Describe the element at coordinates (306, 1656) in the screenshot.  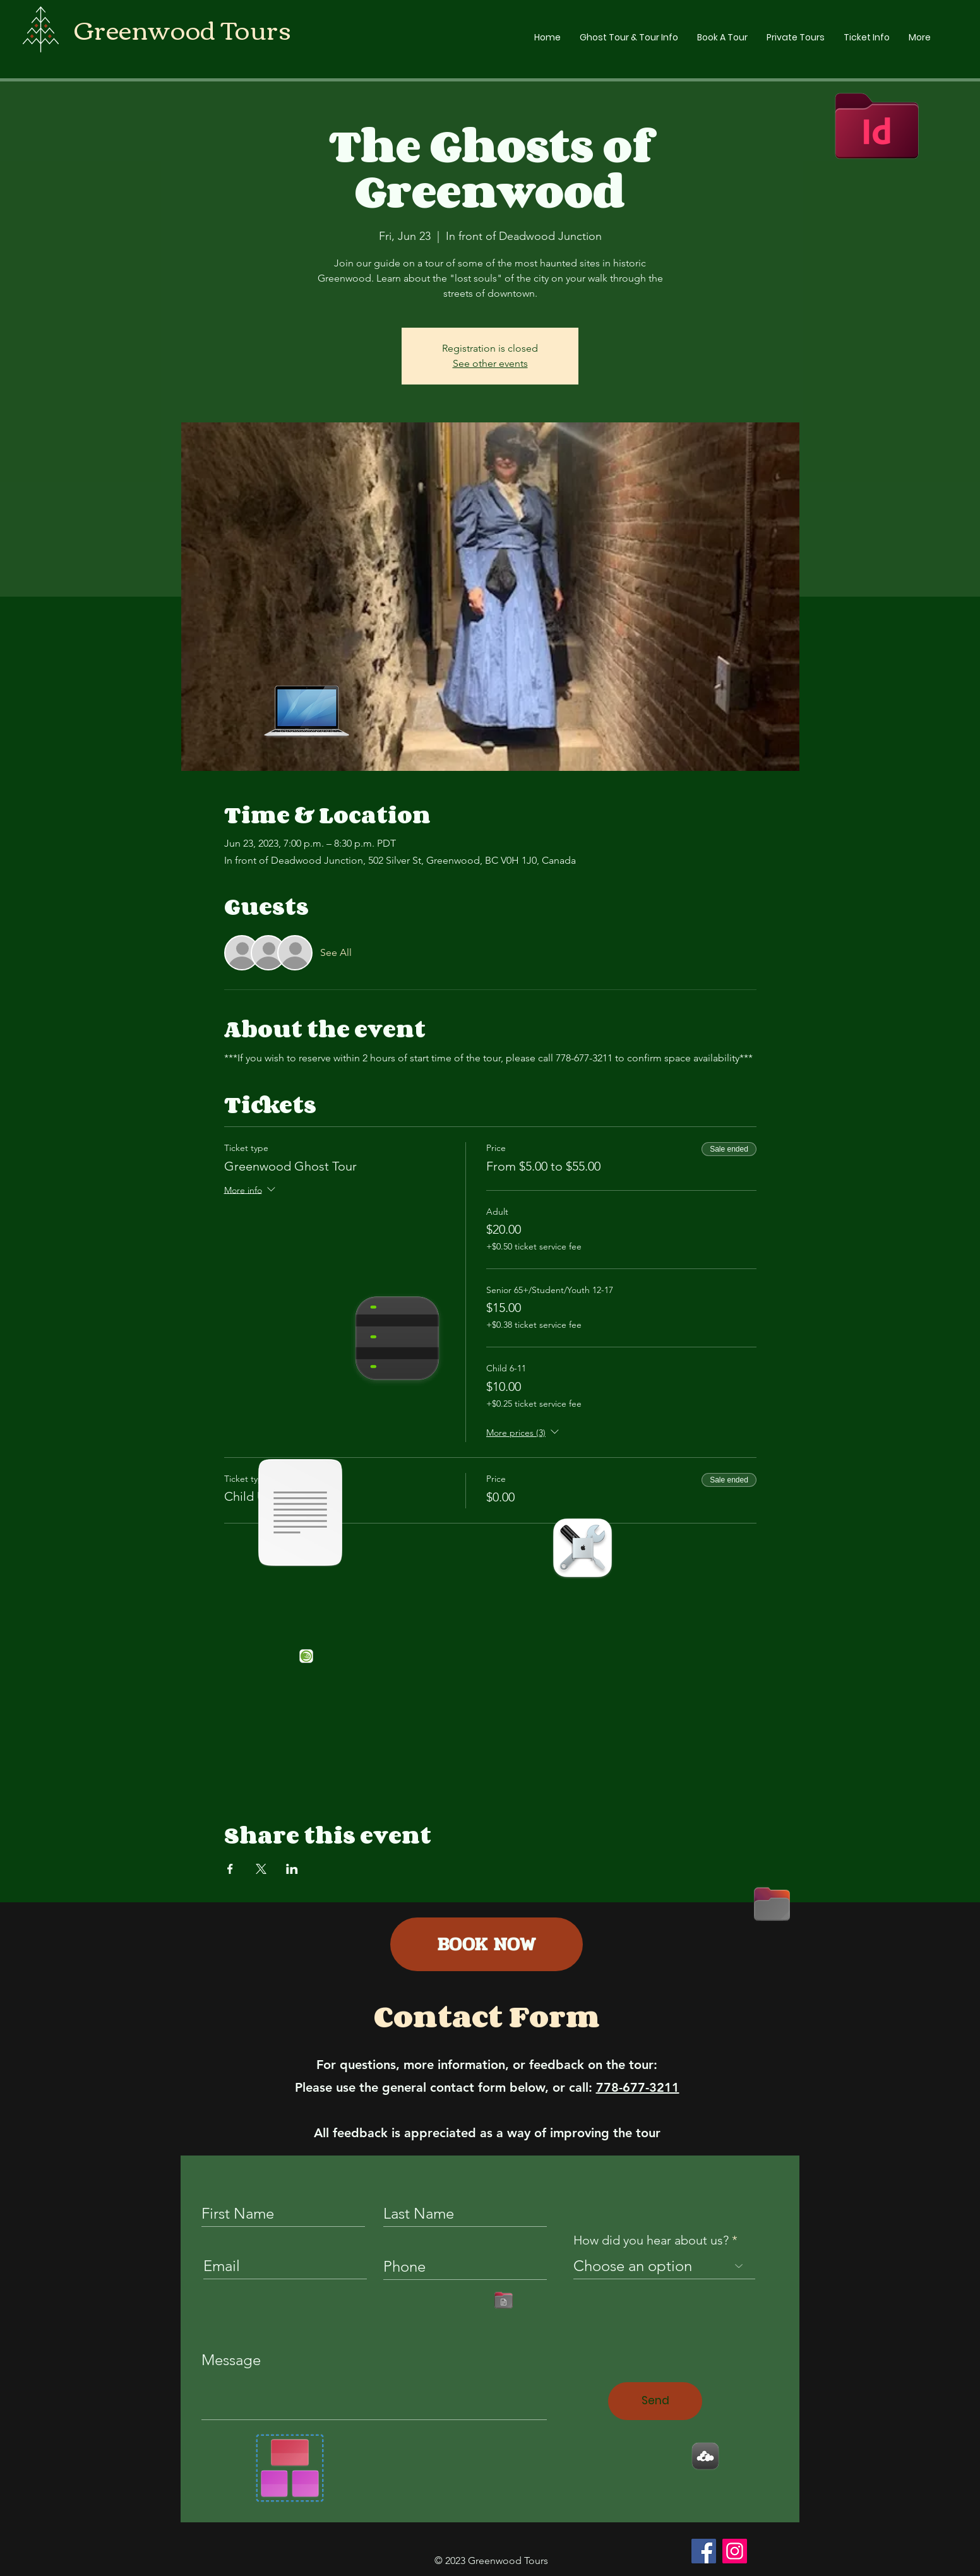
I see `open the openSUSE linux application` at that location.